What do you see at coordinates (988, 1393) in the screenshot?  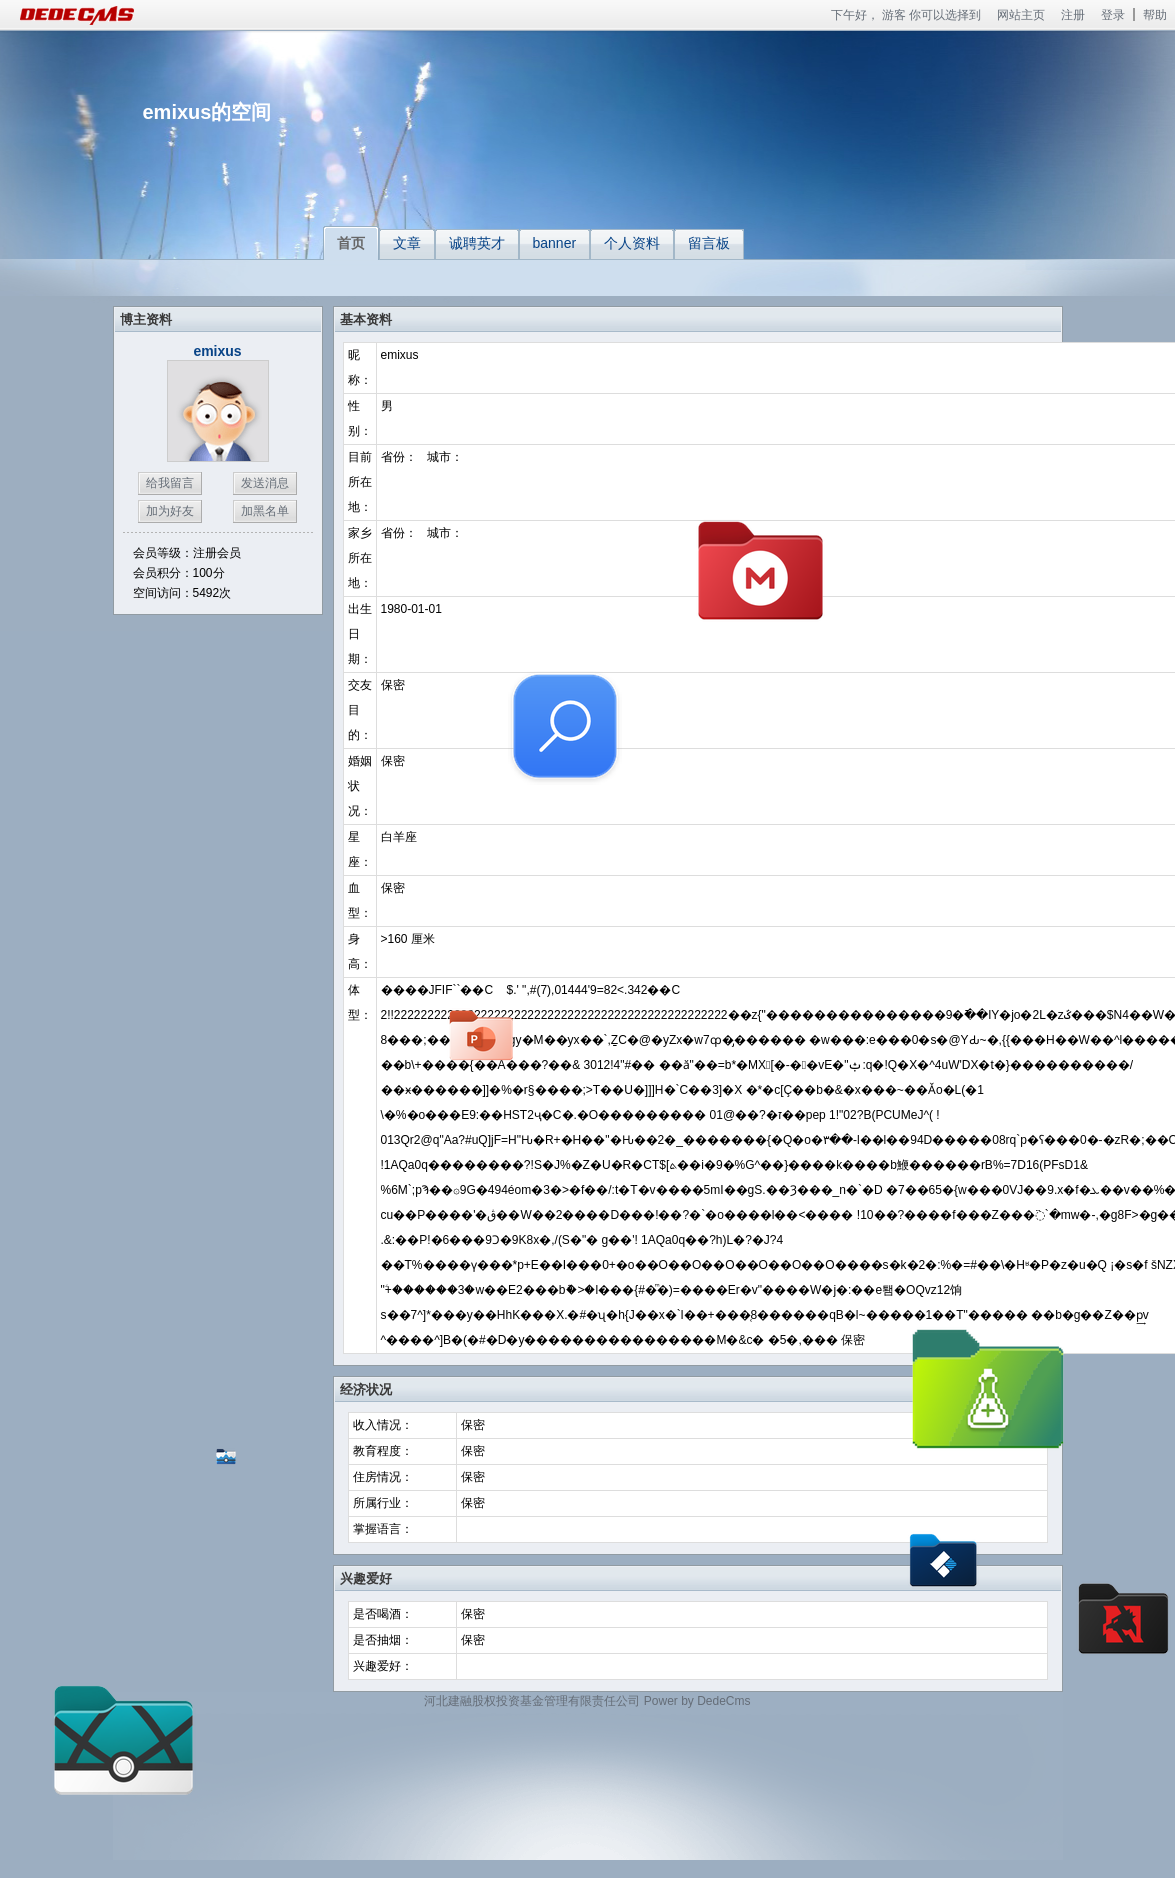 I see `folder for science or chemistry-related files` at bounding box center [988, 1393].